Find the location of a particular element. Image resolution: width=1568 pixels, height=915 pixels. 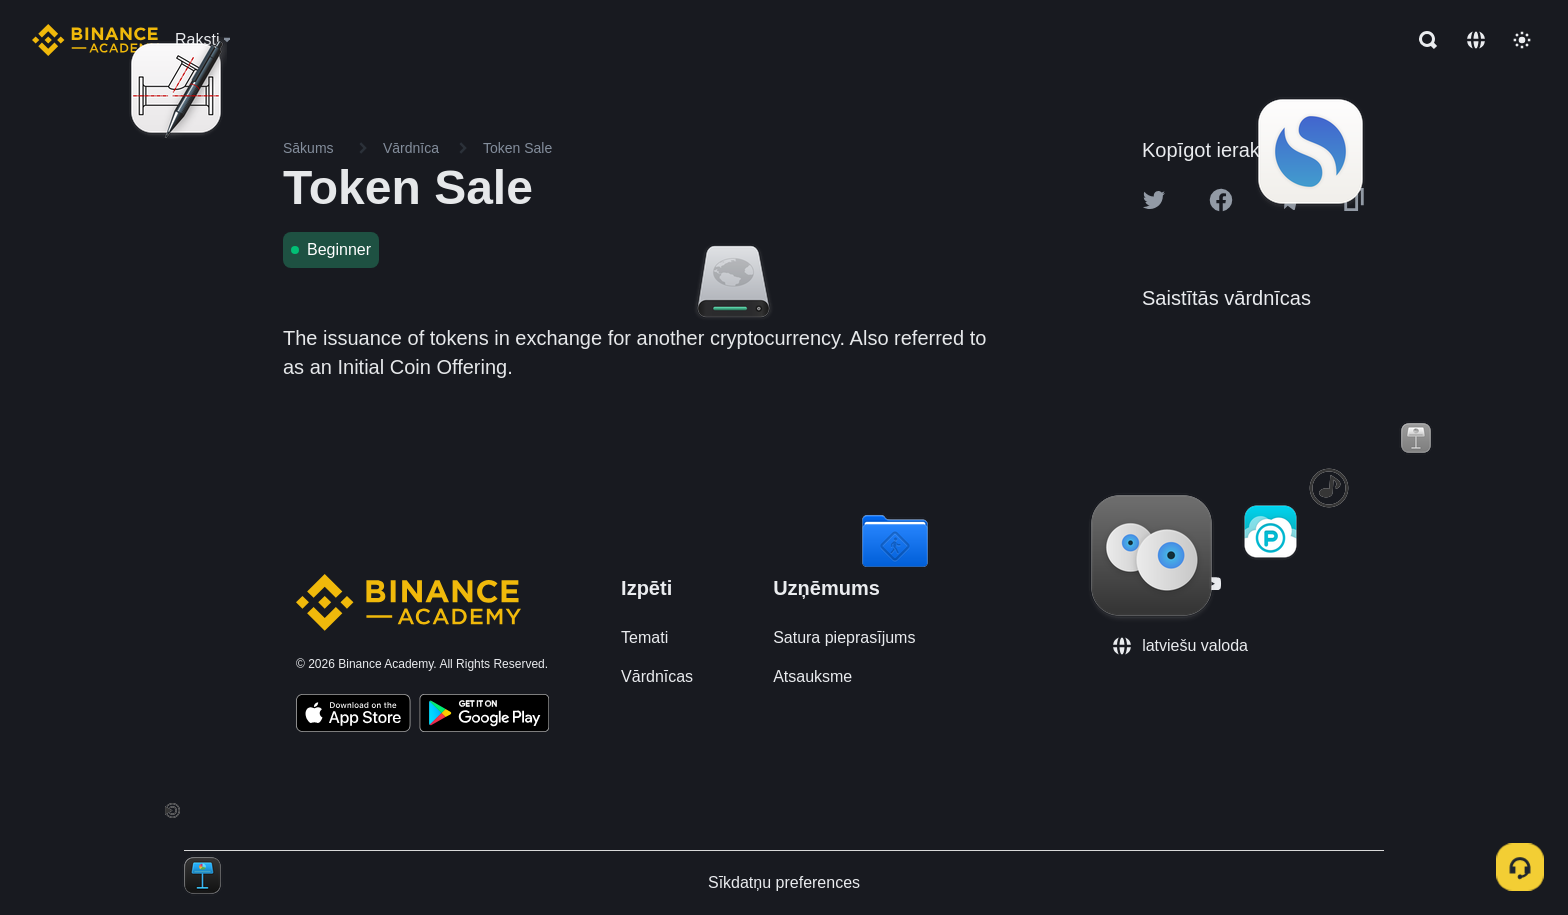

access network server or shared storage is located at coordinates (733, 281).